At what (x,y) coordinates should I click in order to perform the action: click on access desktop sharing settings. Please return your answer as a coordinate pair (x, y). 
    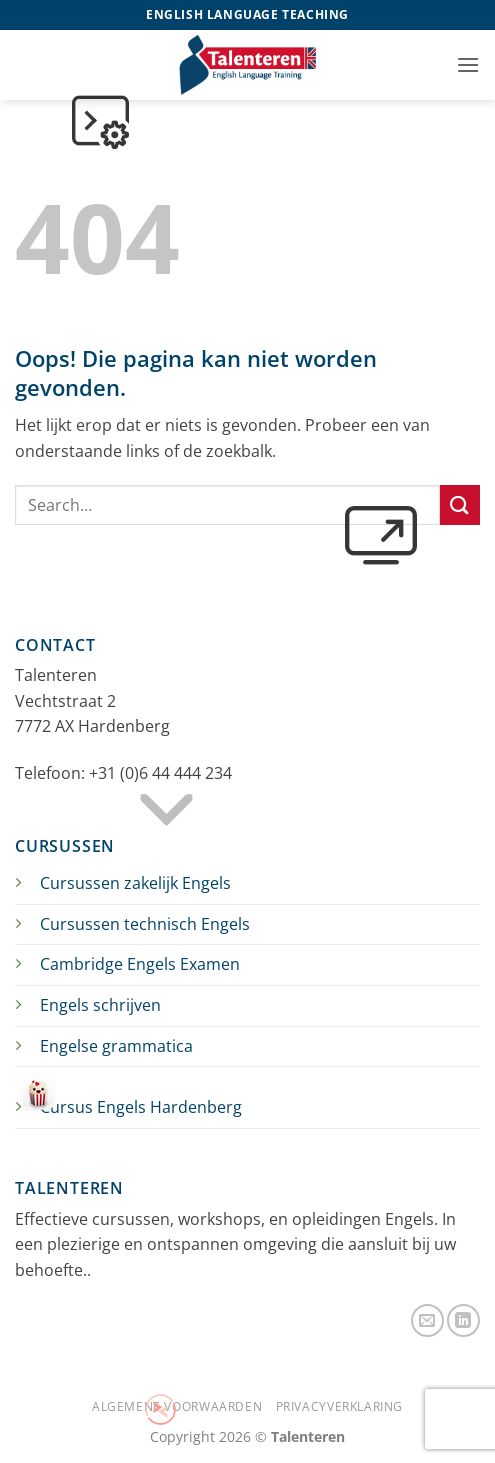
    Looking at the image, I should click on (381, 533).